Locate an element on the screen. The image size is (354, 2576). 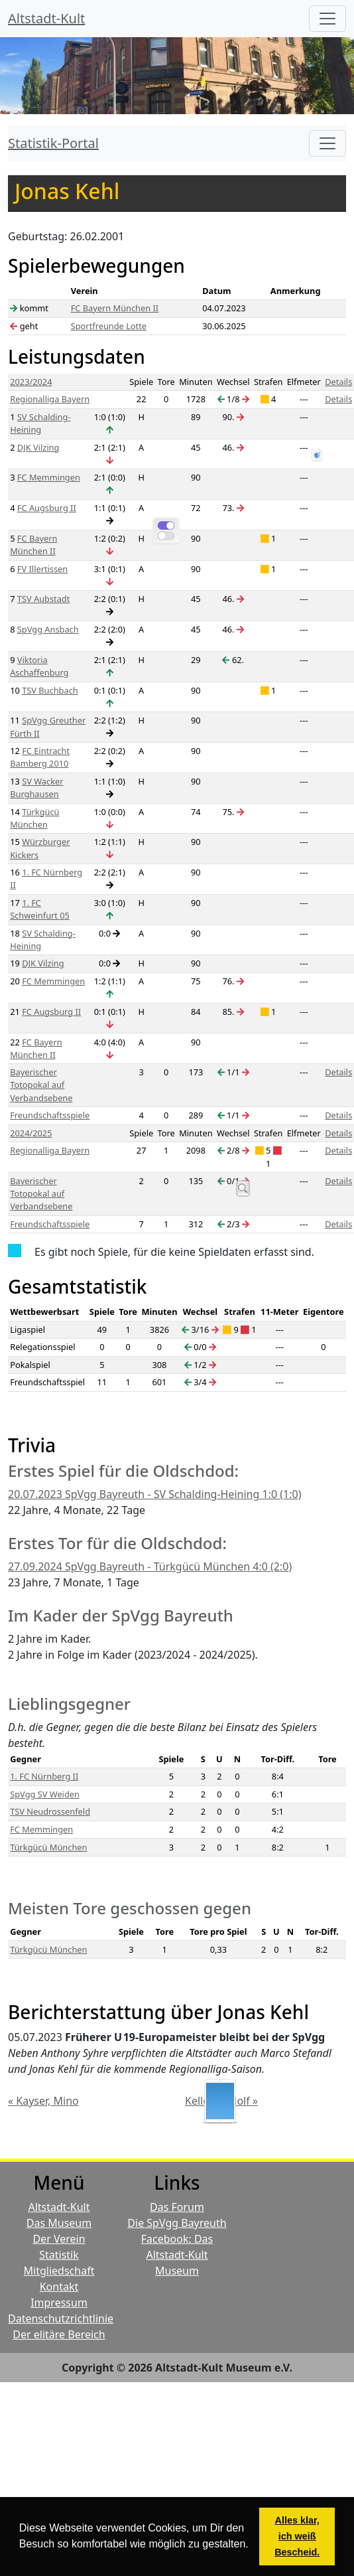
open the log viewer application is located at coordinates (243, 1188).